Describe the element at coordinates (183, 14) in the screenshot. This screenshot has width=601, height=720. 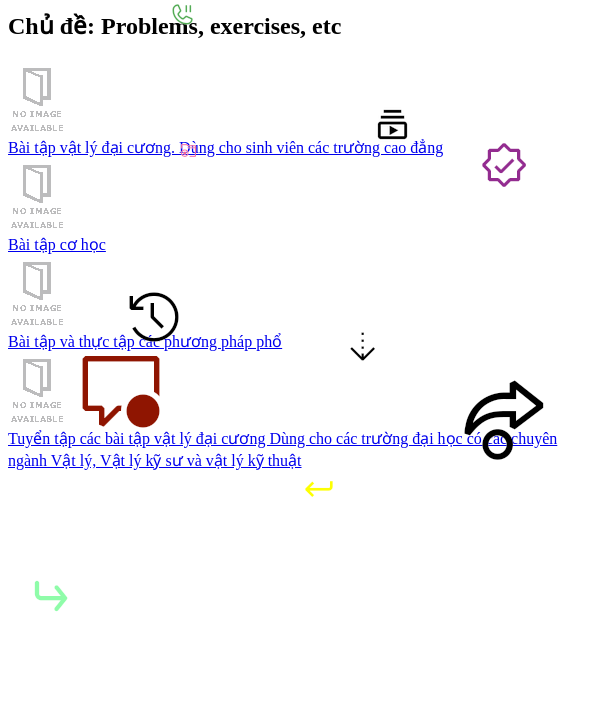
I see `put current call on hold` at that location.